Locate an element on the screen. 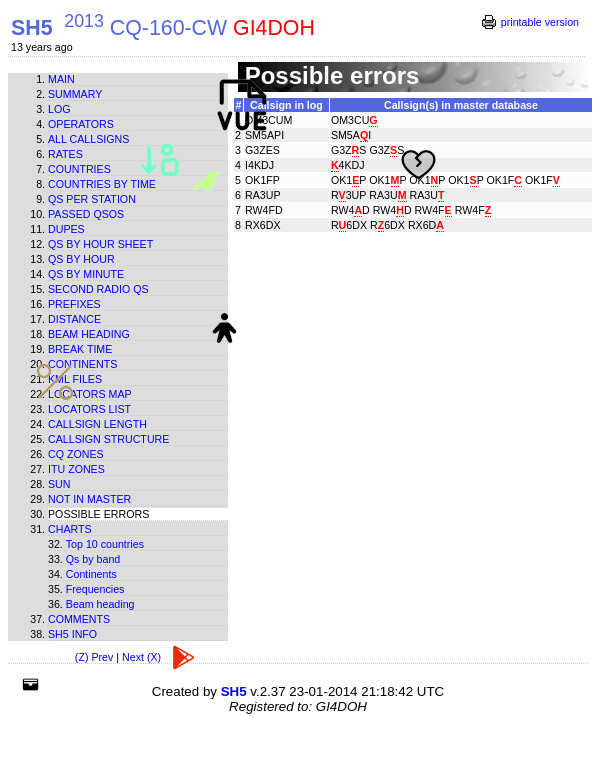  view your profile is located at coordinates (224, 328).